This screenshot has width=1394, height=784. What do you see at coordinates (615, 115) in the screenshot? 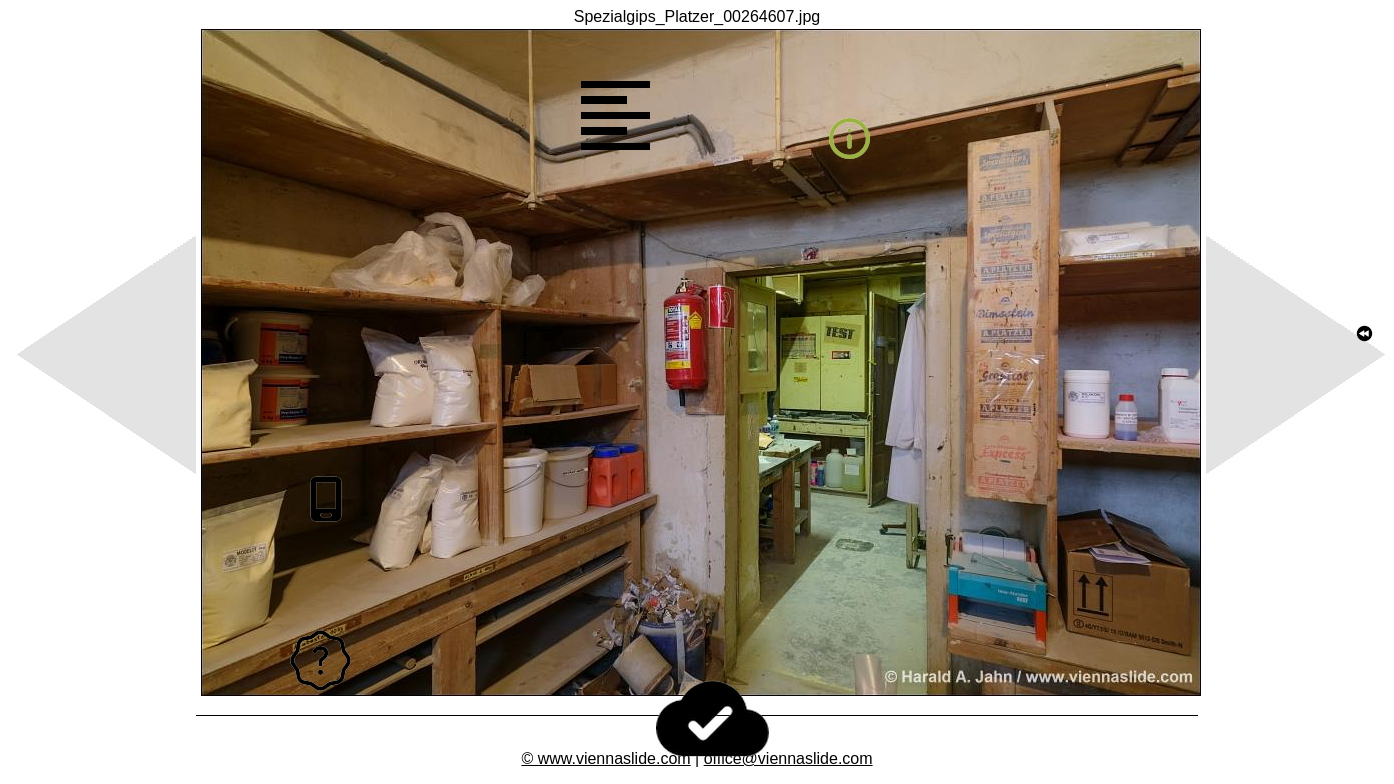
I see `align text to the left` at bounding box center [615, 115].